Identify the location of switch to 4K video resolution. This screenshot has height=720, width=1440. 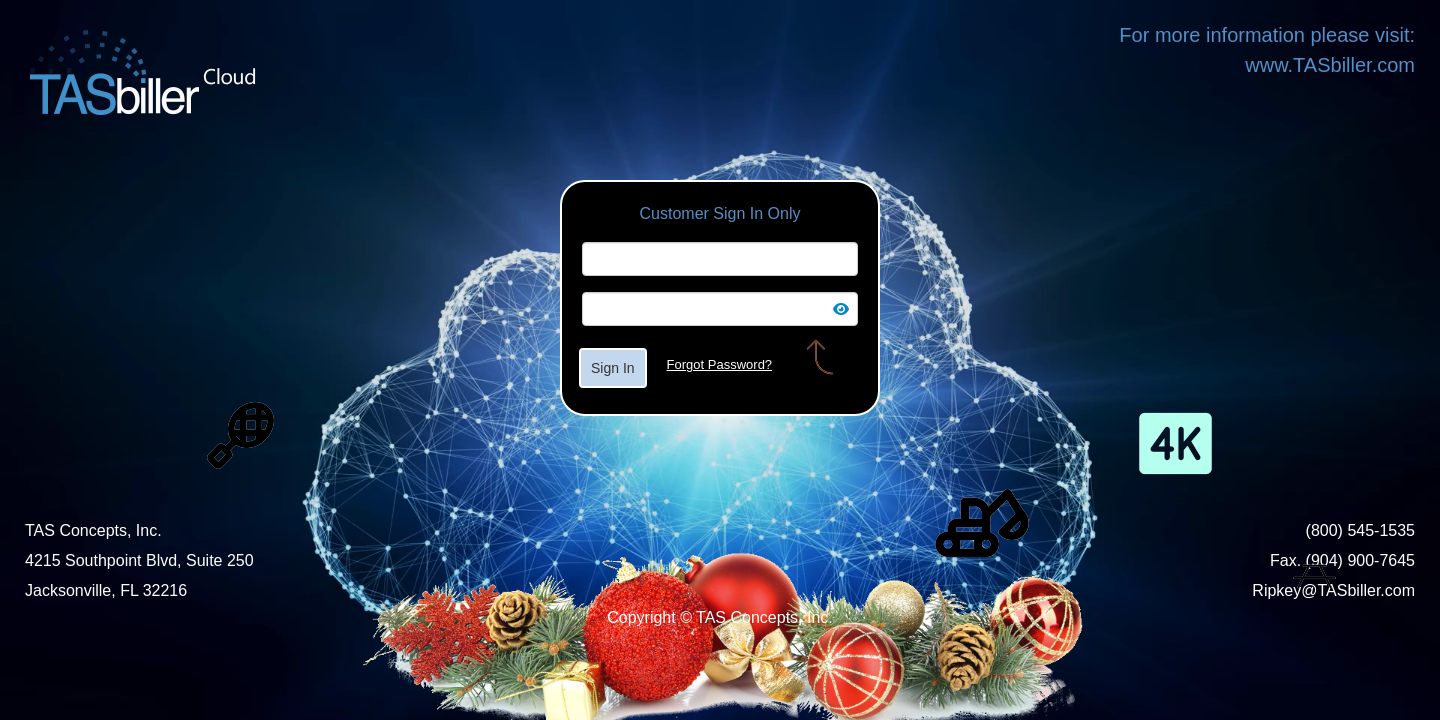
(1175, 443).